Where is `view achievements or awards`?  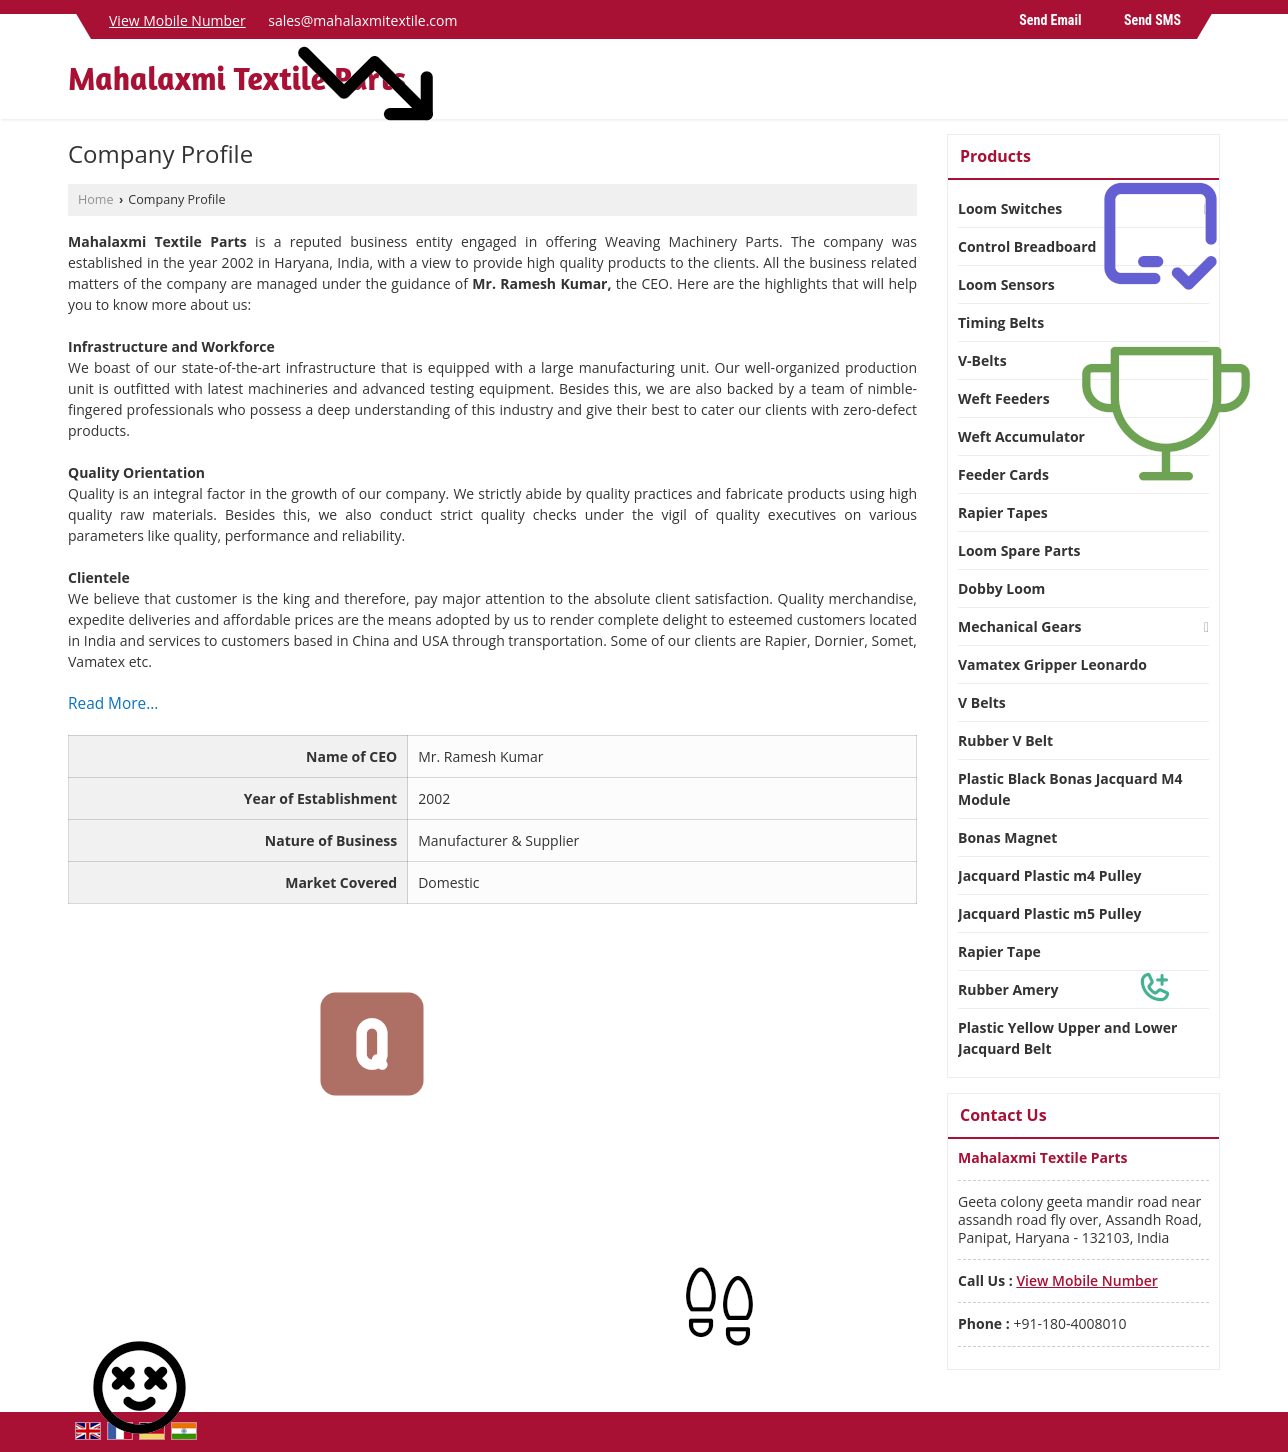
view achievements or awards is located at coordinates (1166, 408).